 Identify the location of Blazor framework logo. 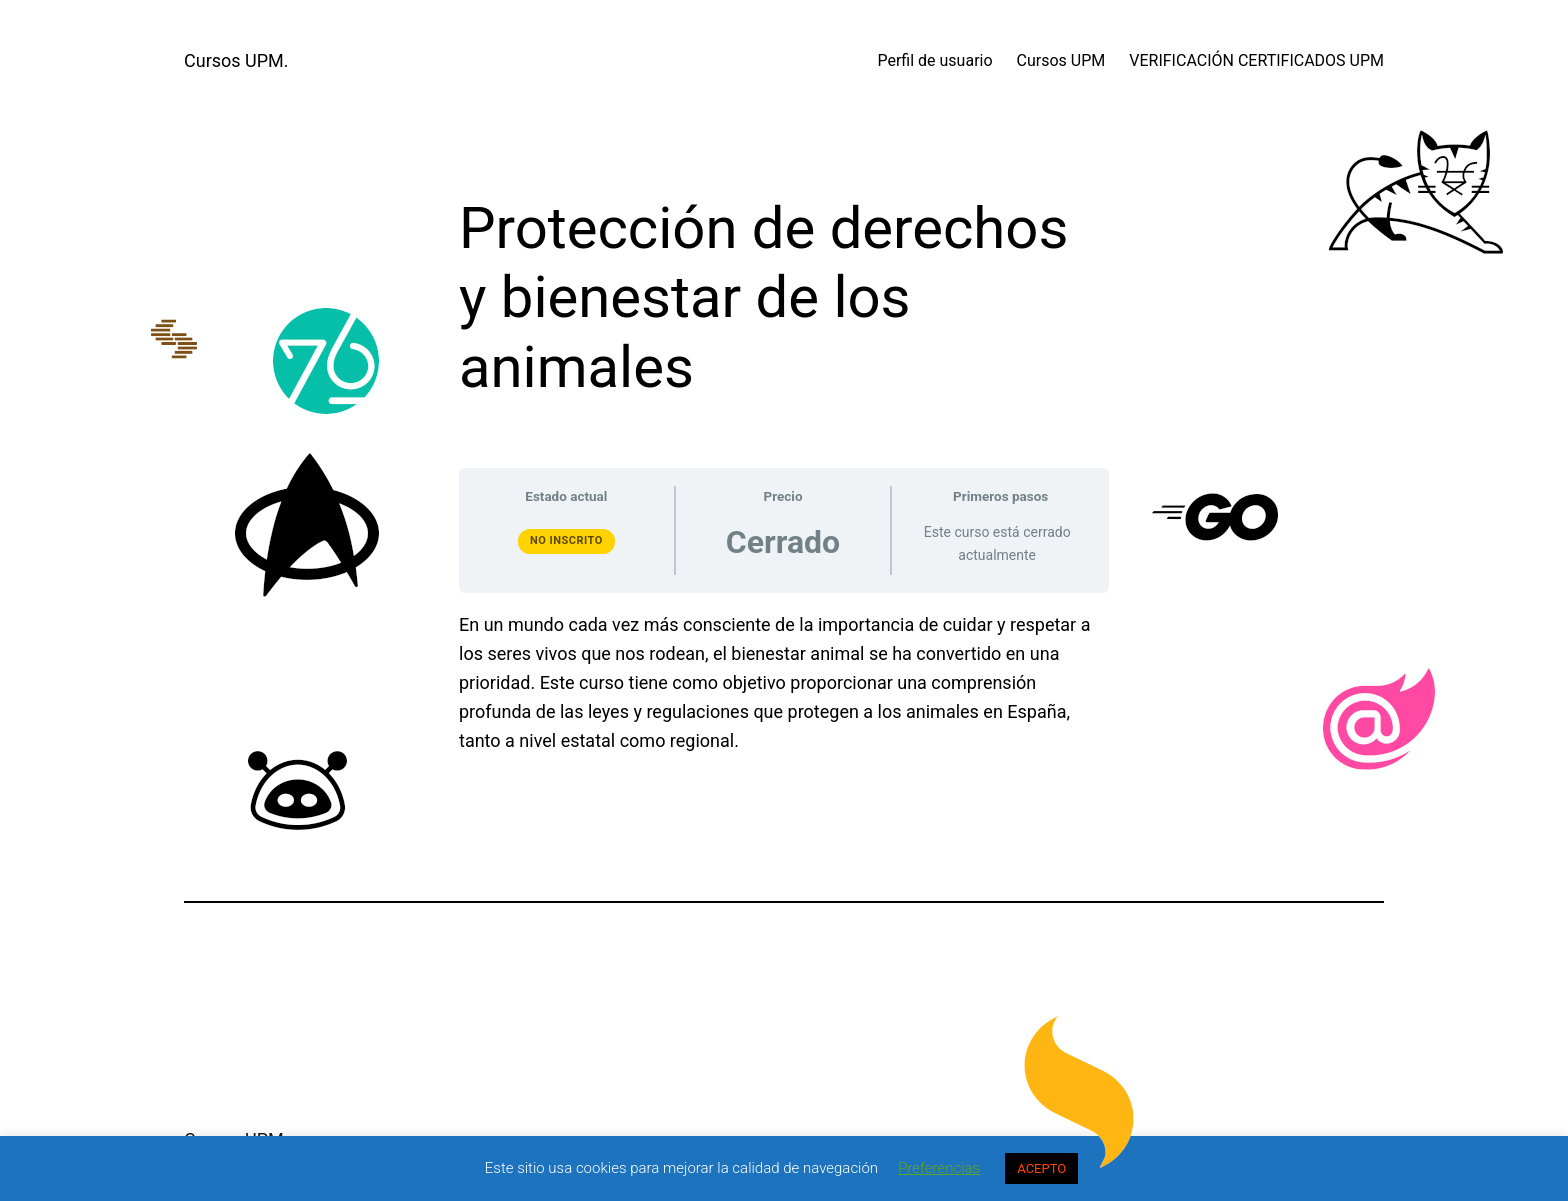
(1379, 719).